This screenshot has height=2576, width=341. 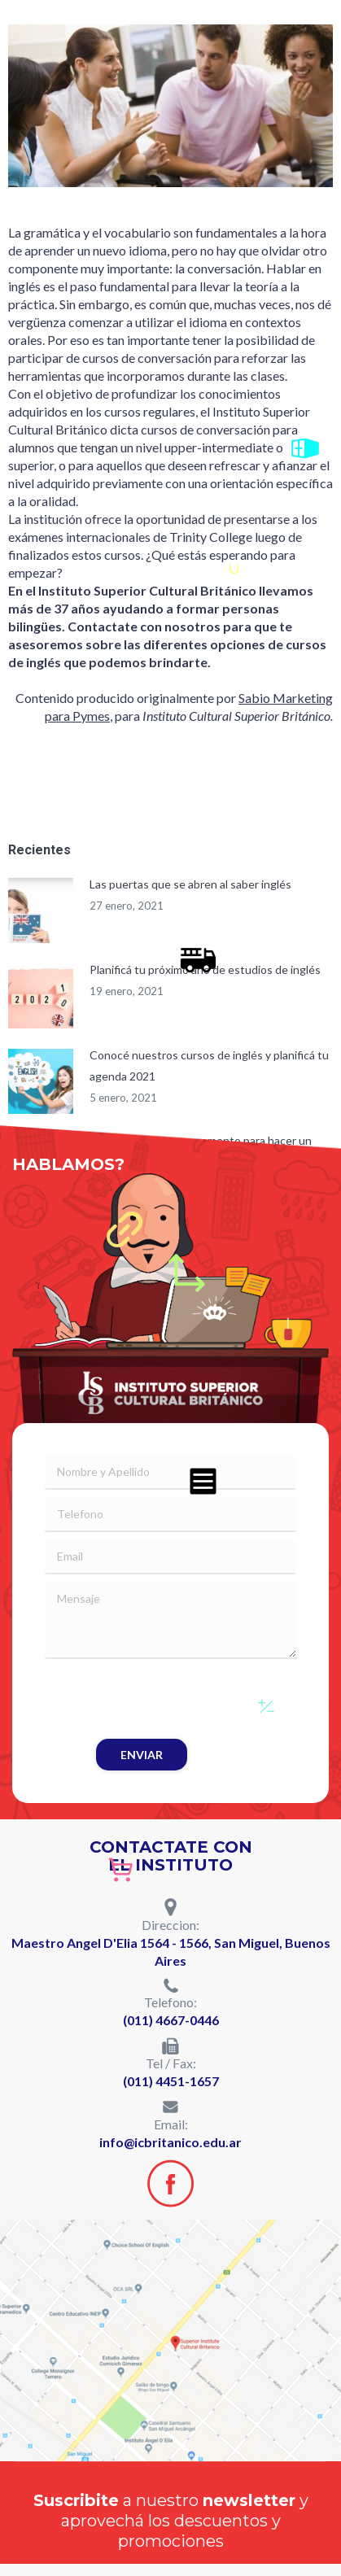 What do you see at coordinates (185, 1272) in the screenshot?
I see `adjust vector path or anchor points` at bounding box center [185, 1272].